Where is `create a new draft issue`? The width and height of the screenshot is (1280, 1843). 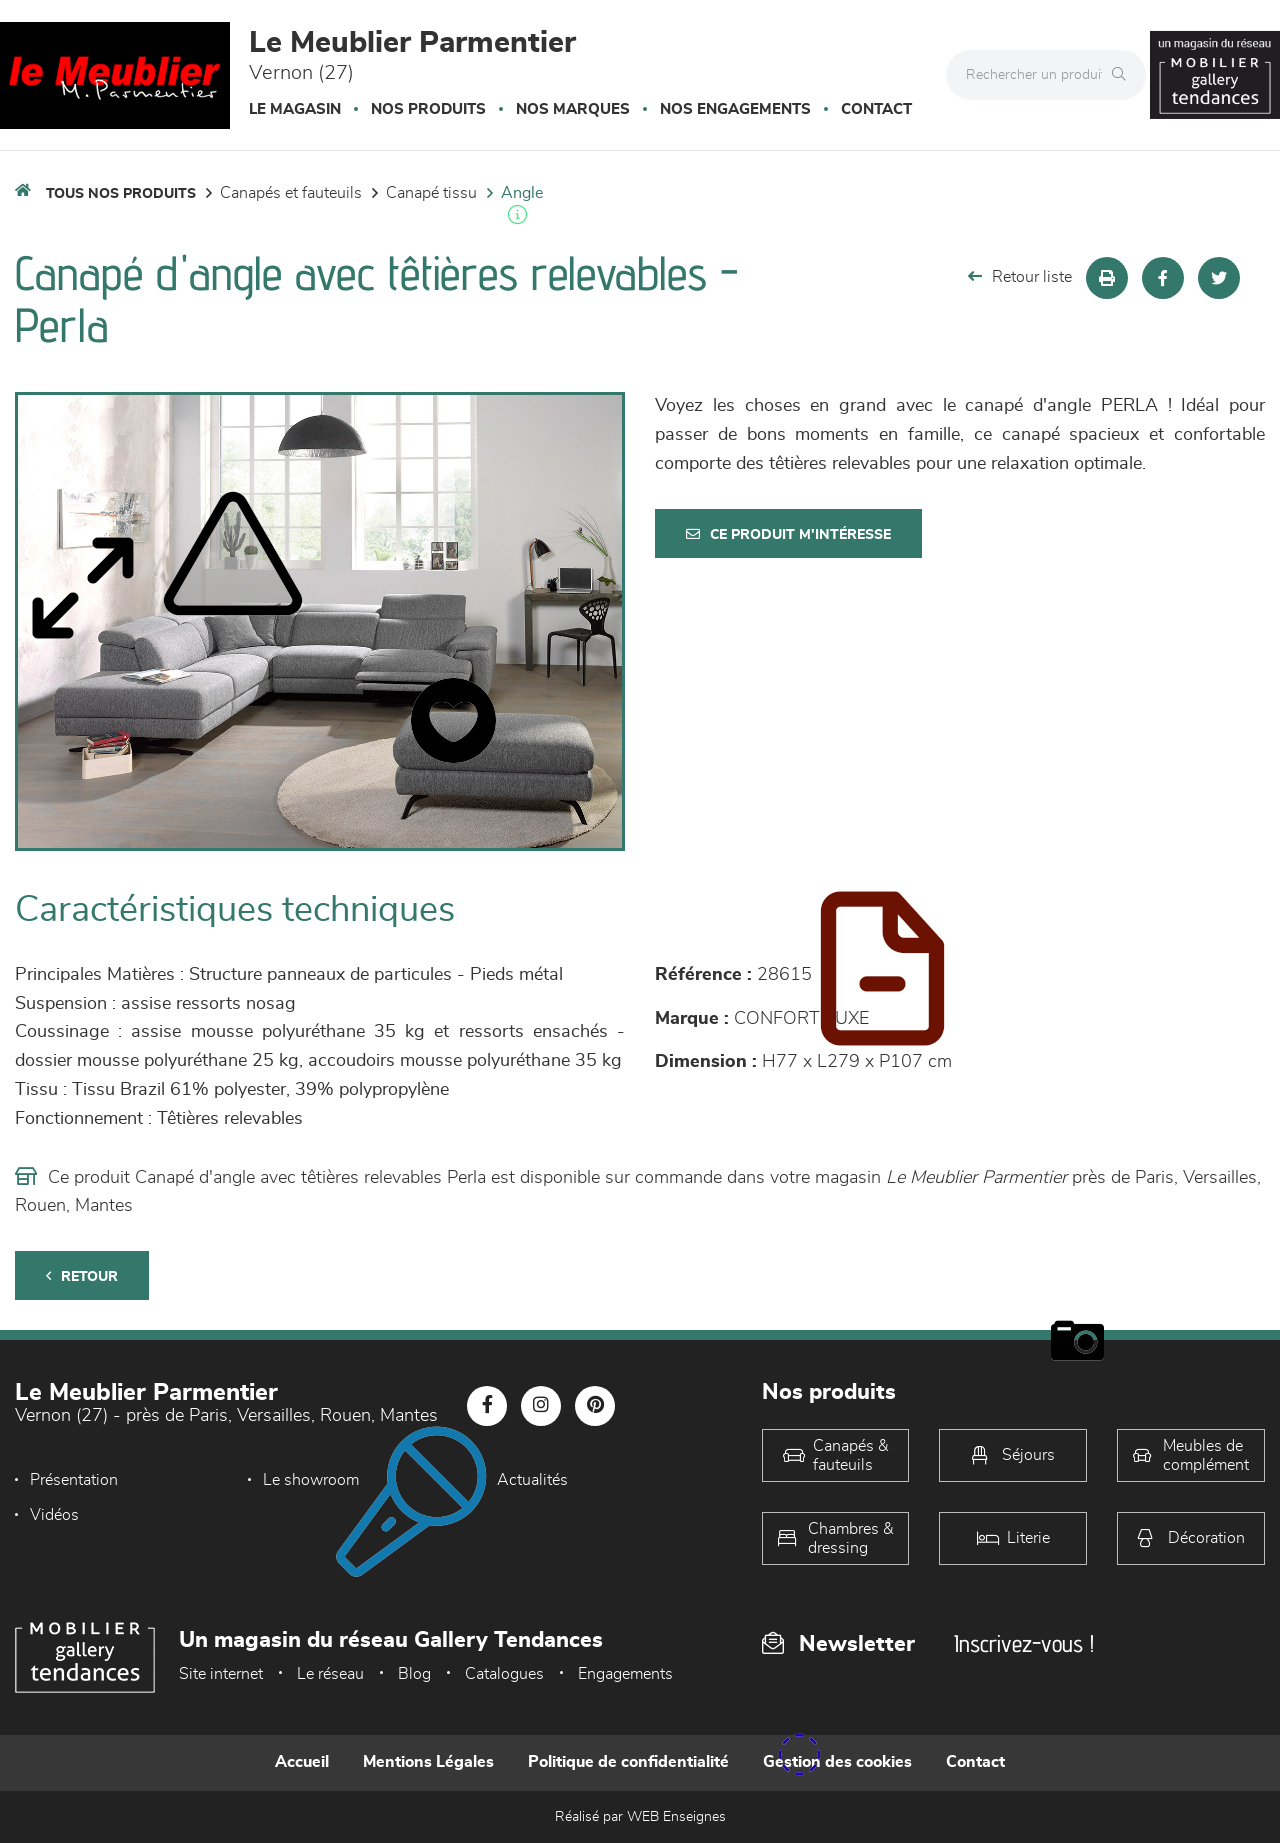 create a new draft issue is located at coordinates (799, 1754).